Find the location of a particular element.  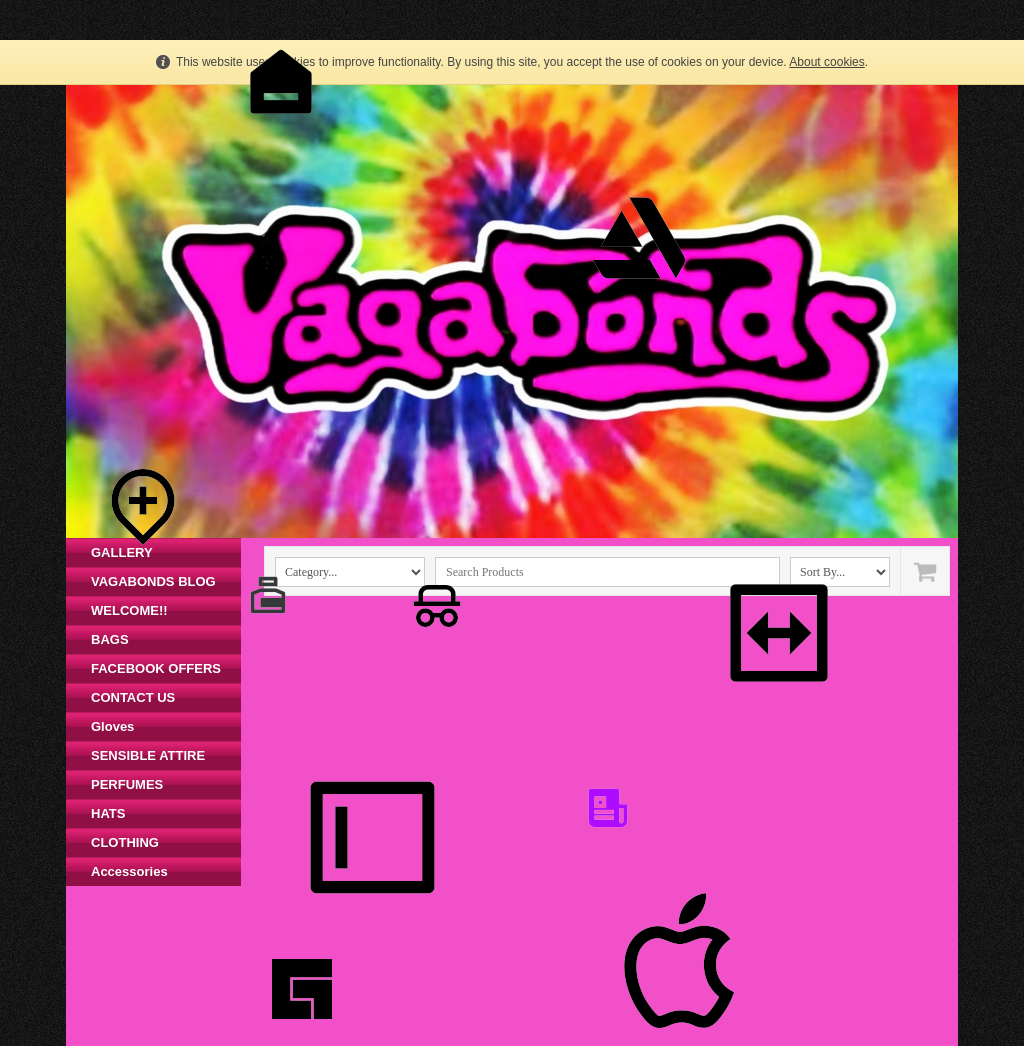

visit artstation profile or portfolio is located at coordinates (639, 238).